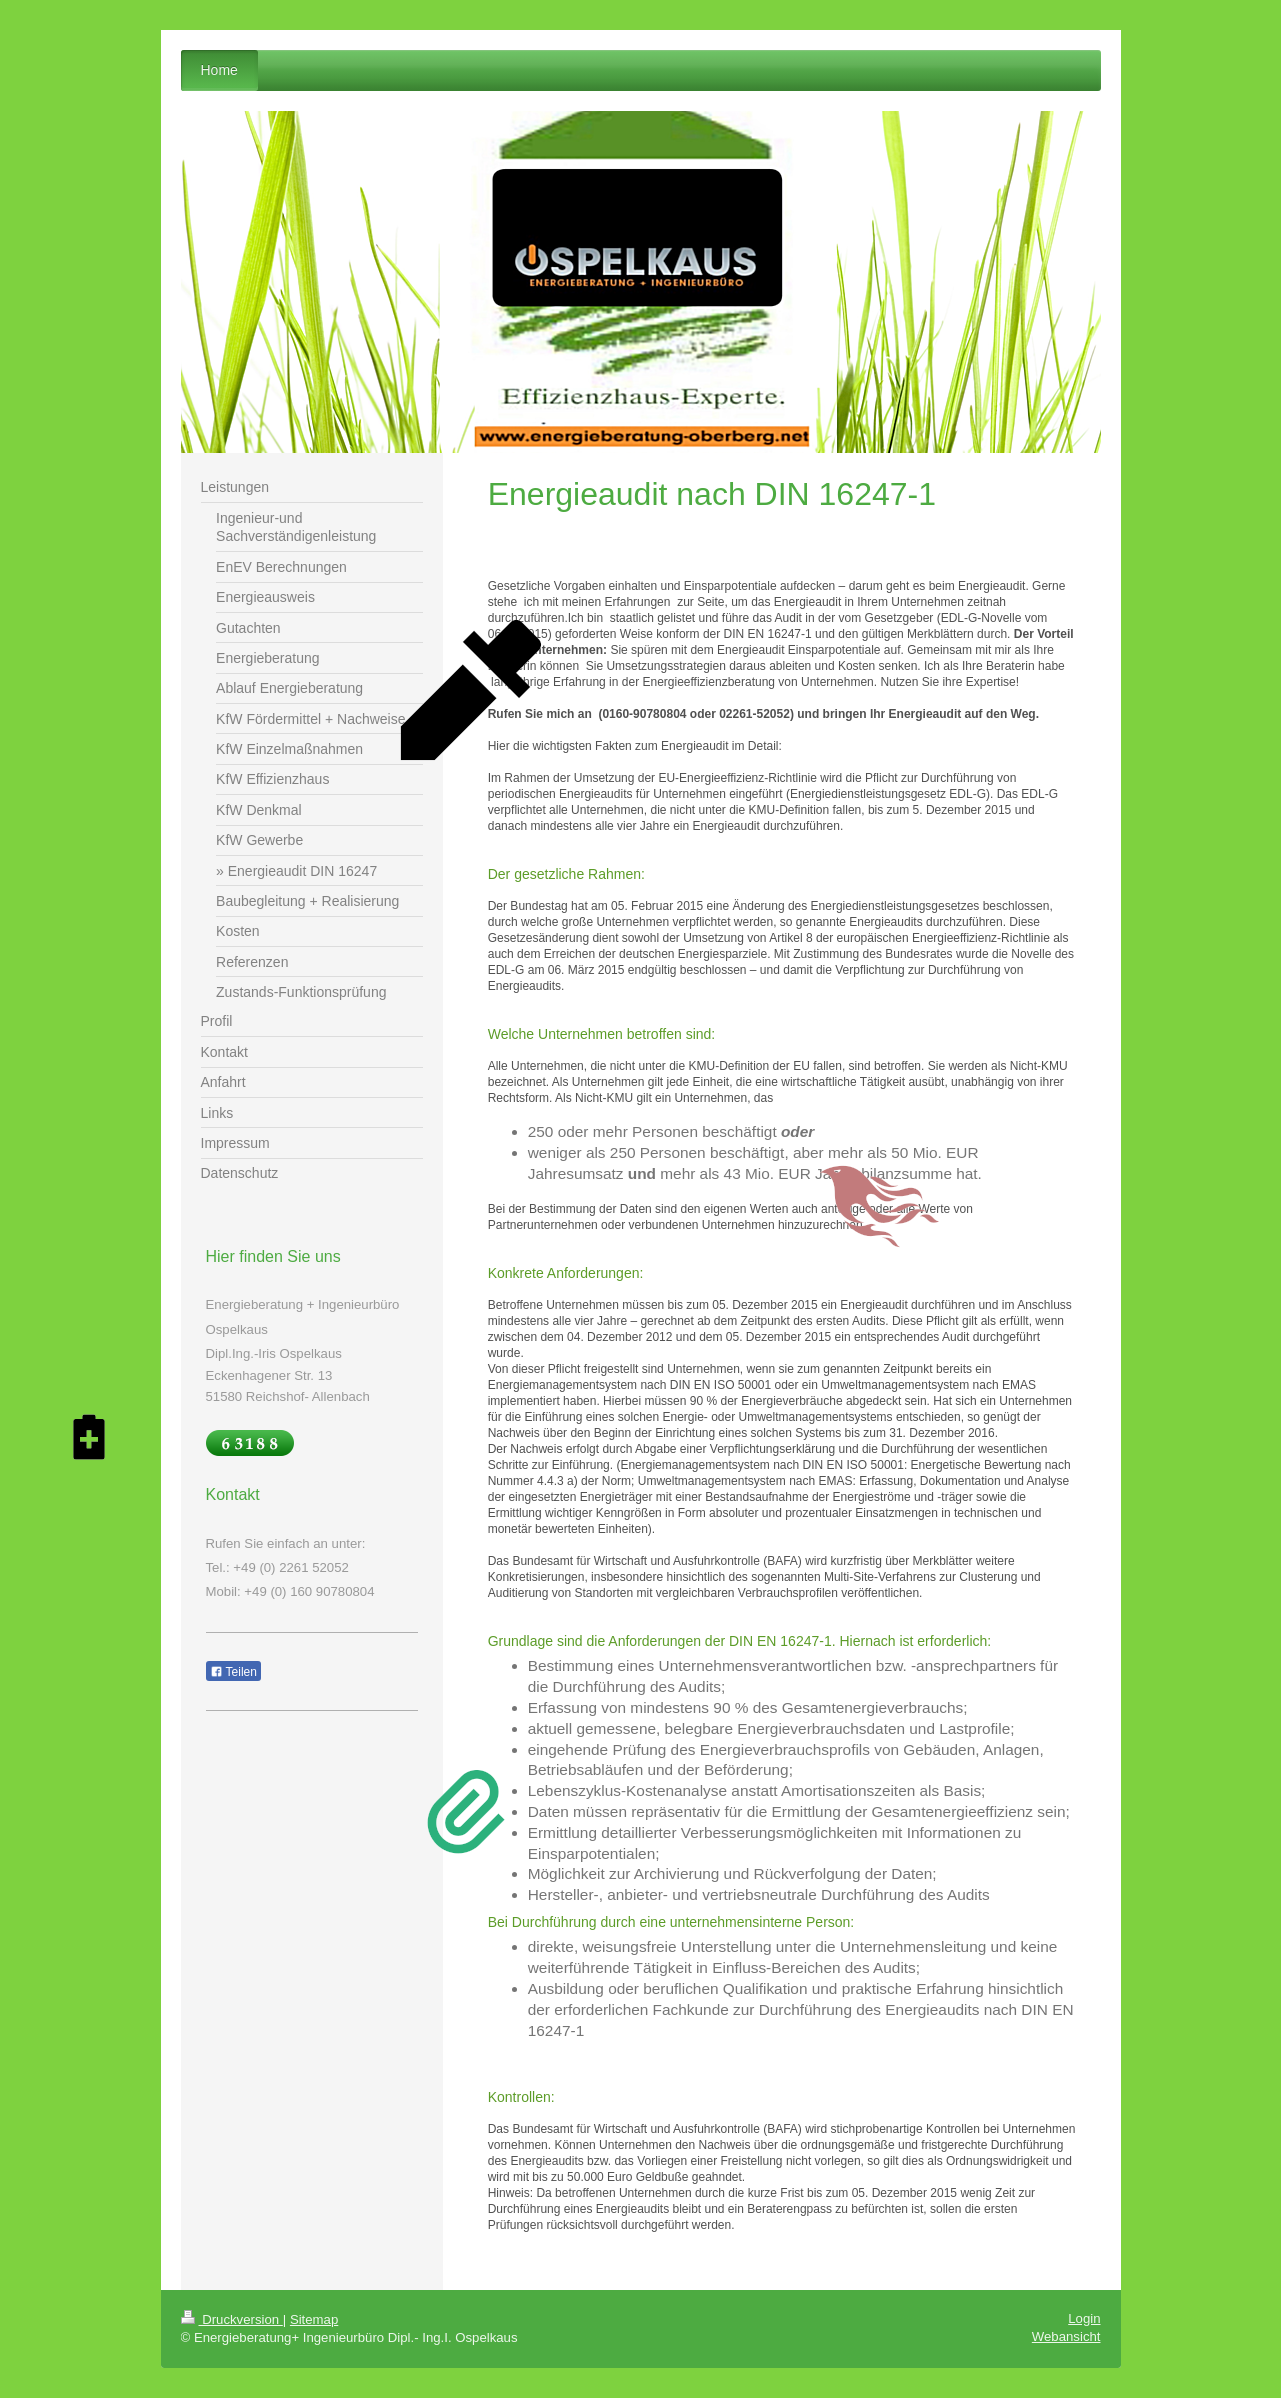  I want to click on attach a file to your message, so click(467, 1813).